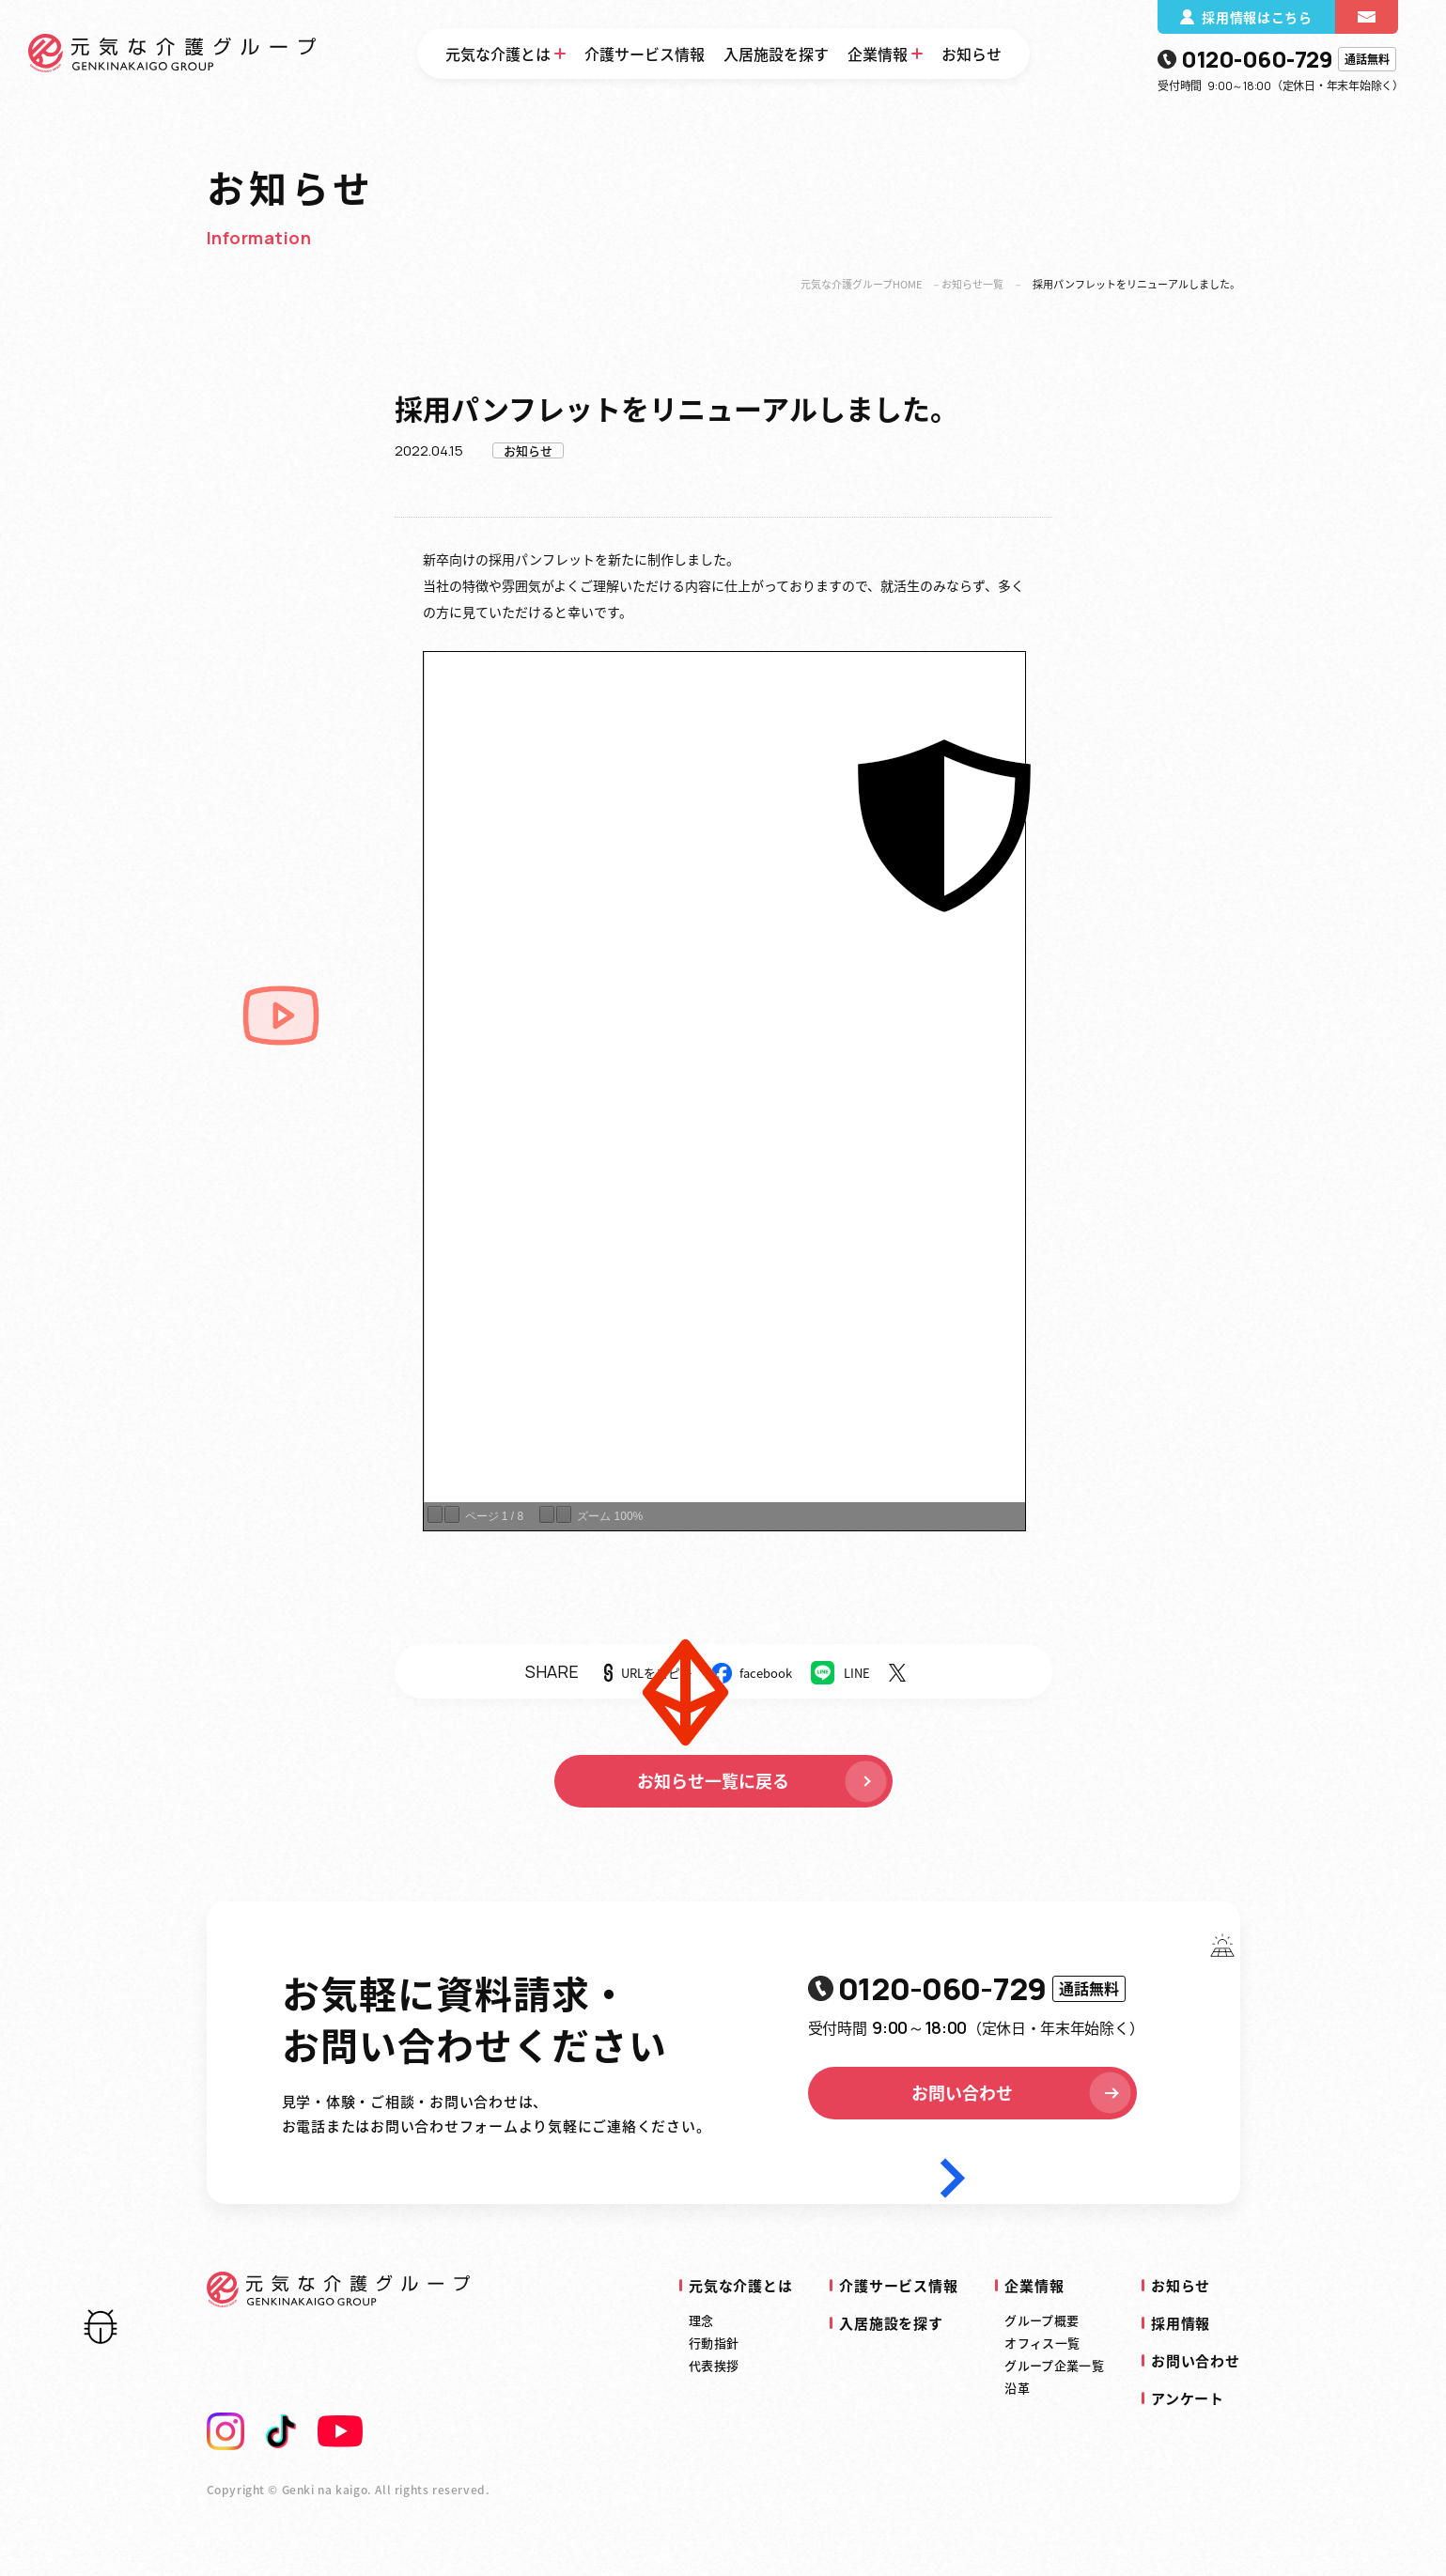 This screenshot has width=1446, height=2576. I want to click on navigate to the next item or screen, so click(952, 2178).